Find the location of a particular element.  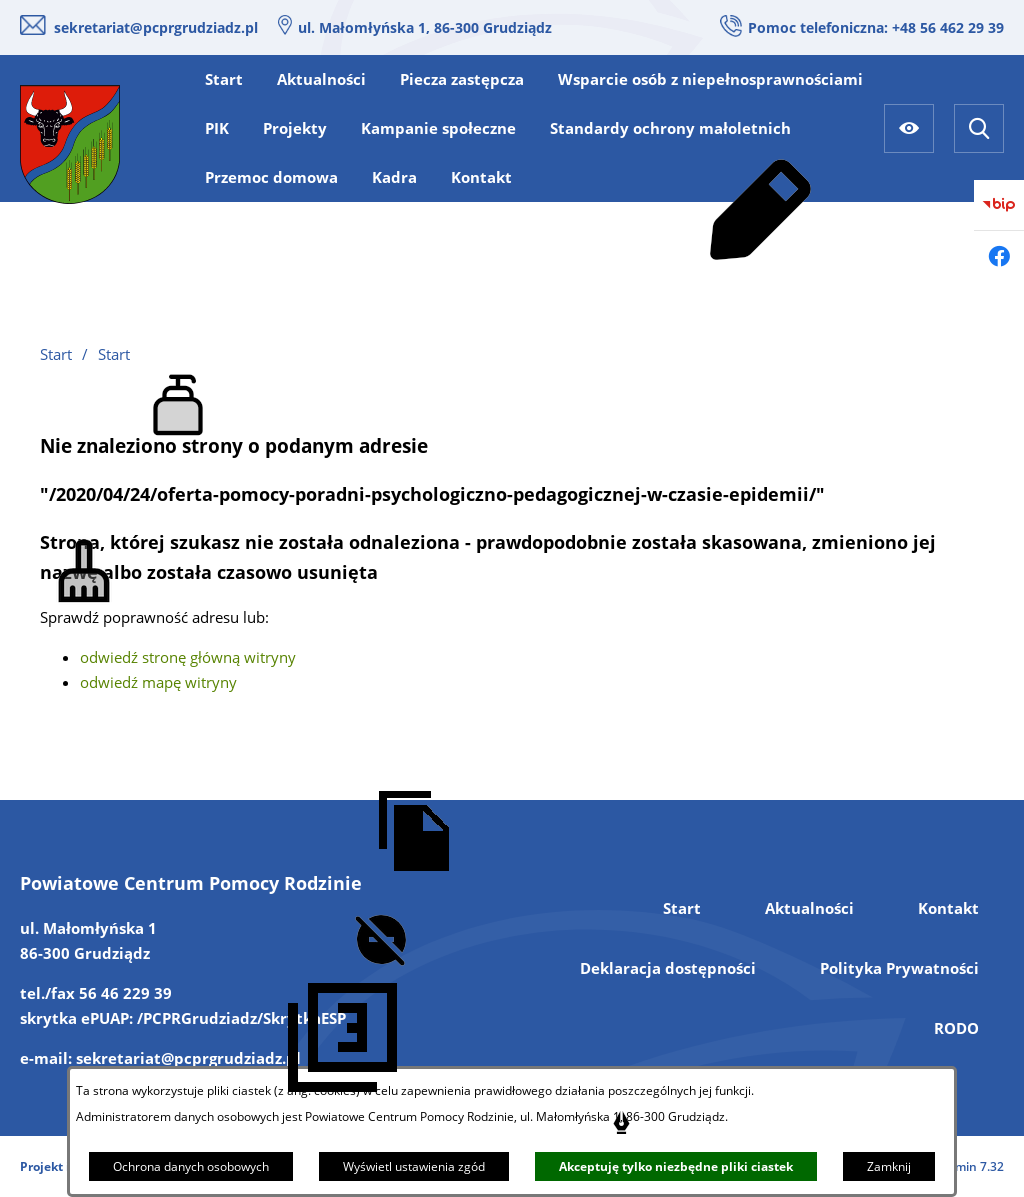

access cleaning or housekeeping services is located at coordinates (84, 571).